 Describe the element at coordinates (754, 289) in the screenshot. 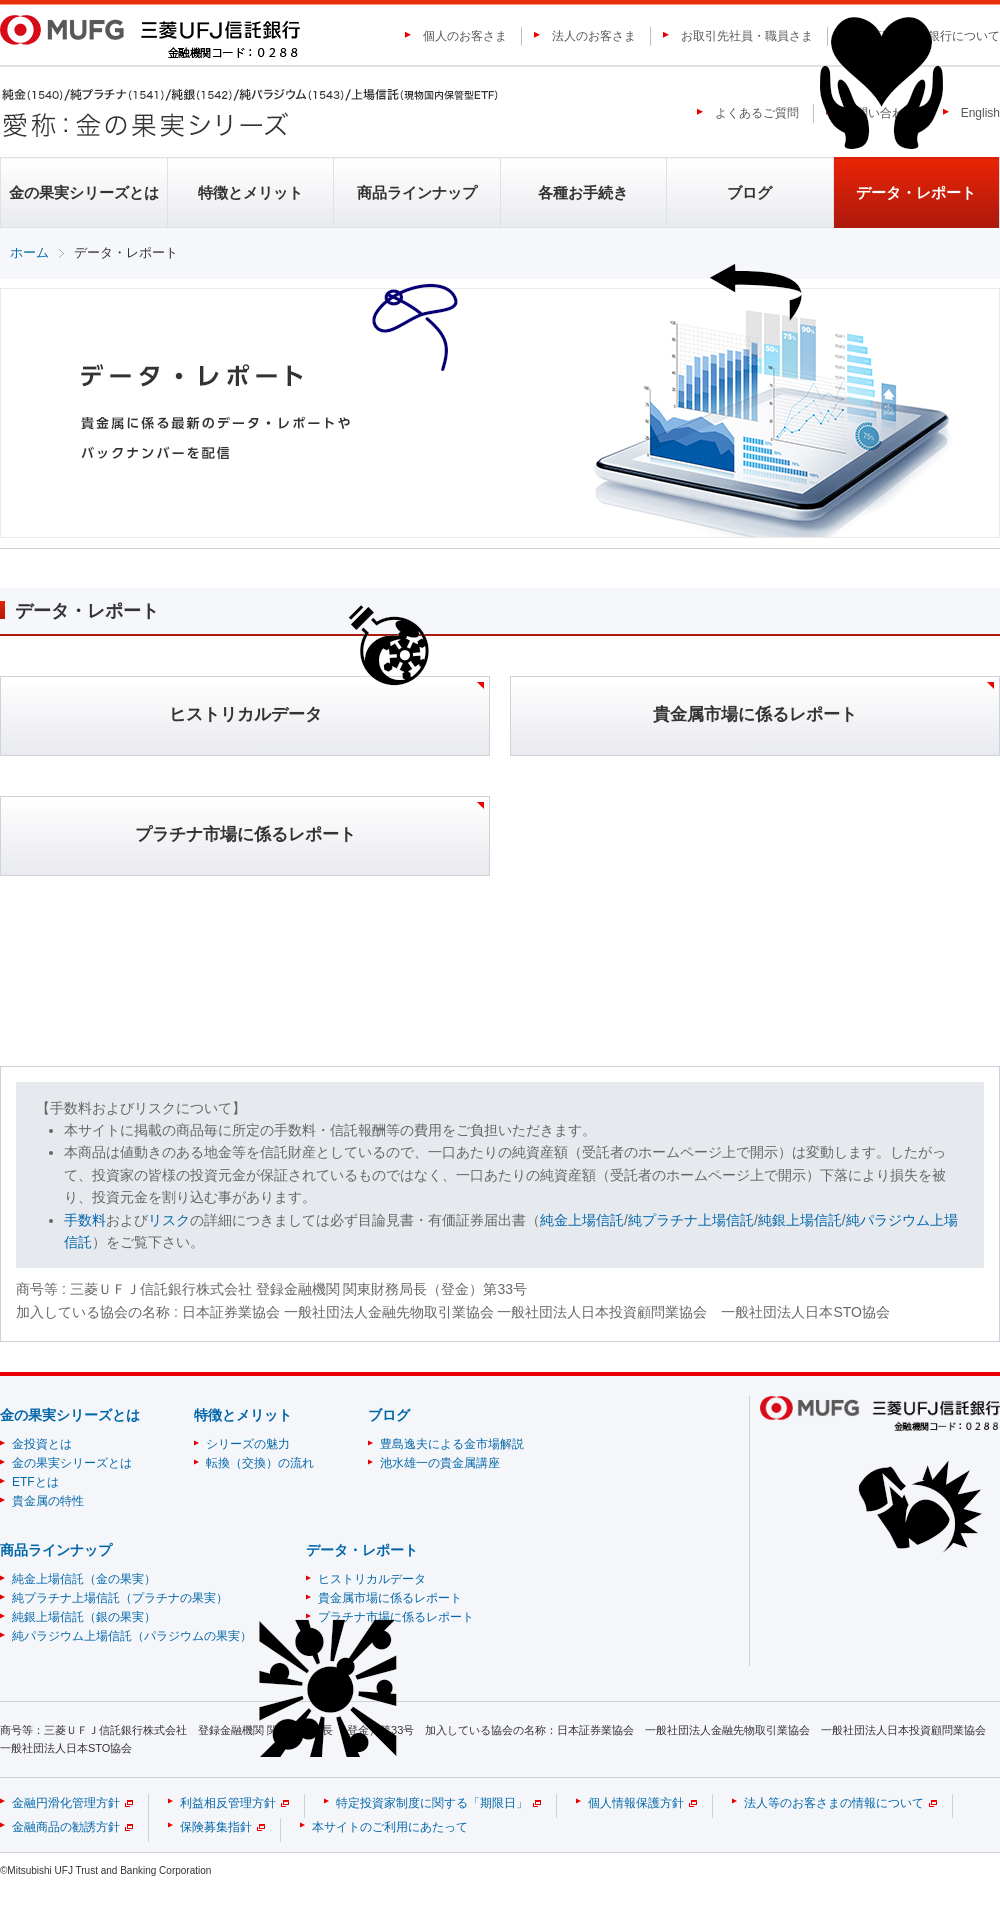

I see `swipe left gesture indicator` at that location.